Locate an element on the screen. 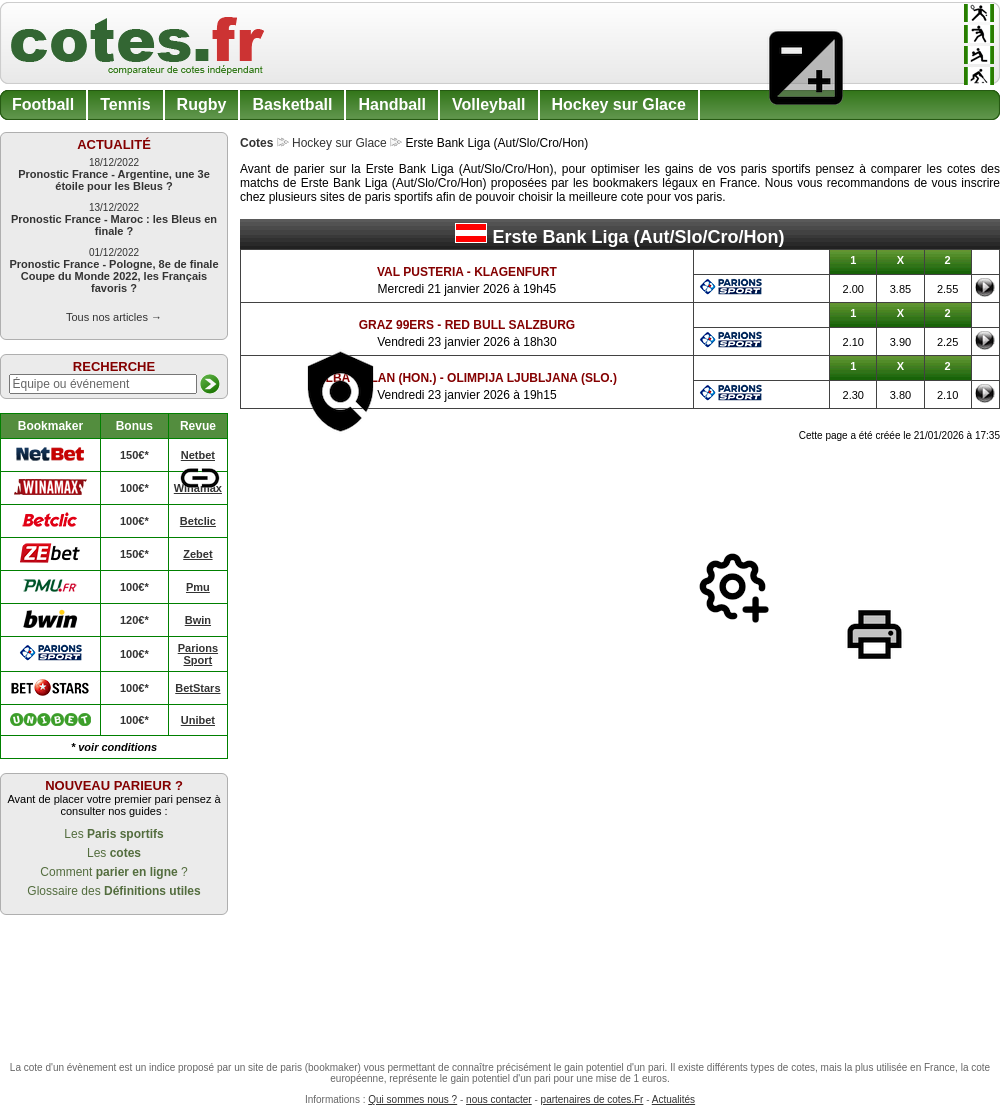  insert a hyperlink is located at coordinates (200, 478).